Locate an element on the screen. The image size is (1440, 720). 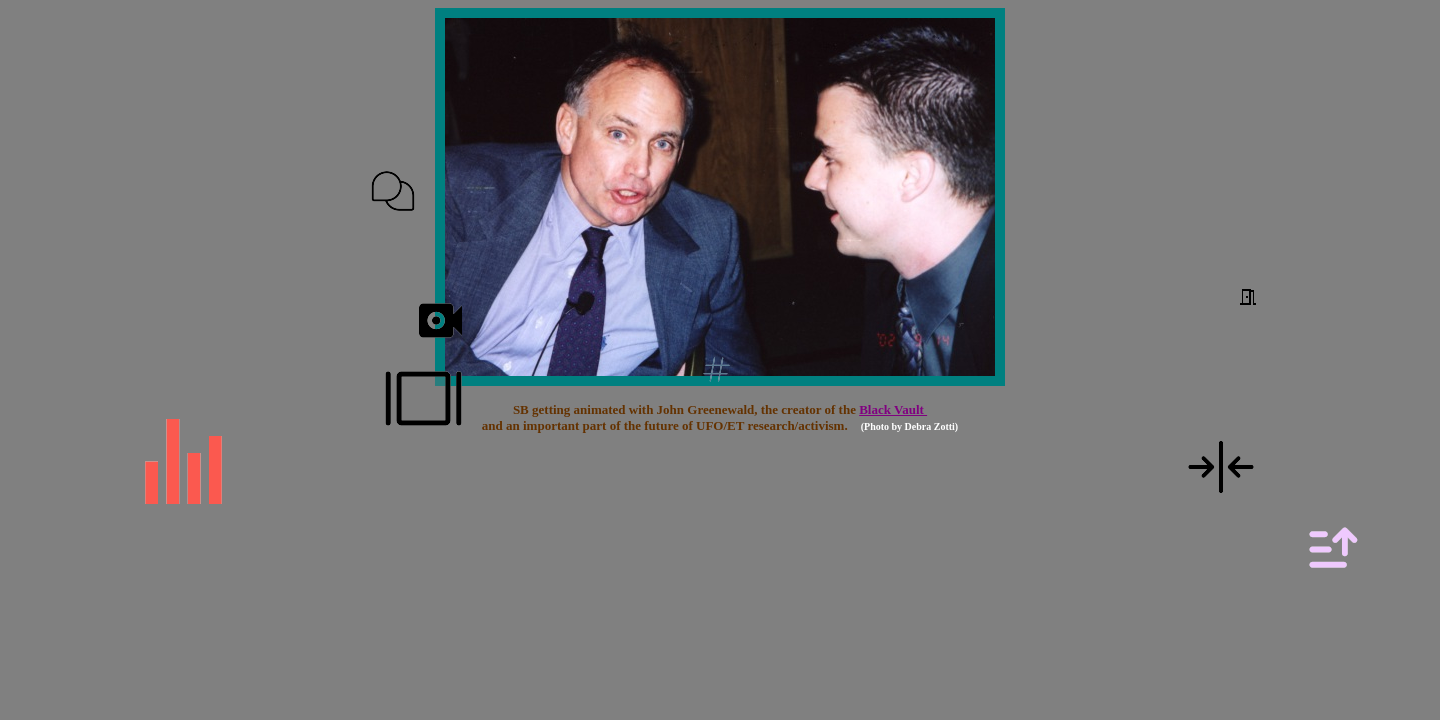
access meeting room booking is located at coordinates (1248, 297).